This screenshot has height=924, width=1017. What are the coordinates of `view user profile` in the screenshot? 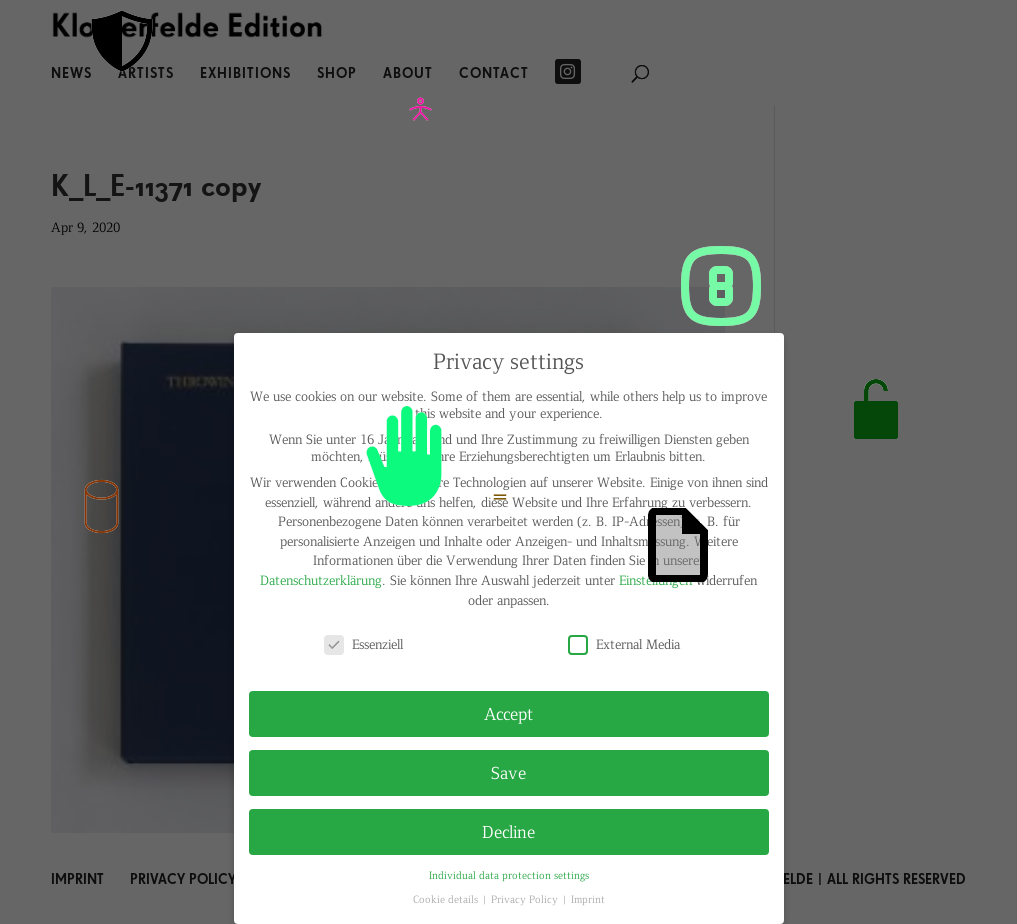 It's located at (420, 109).